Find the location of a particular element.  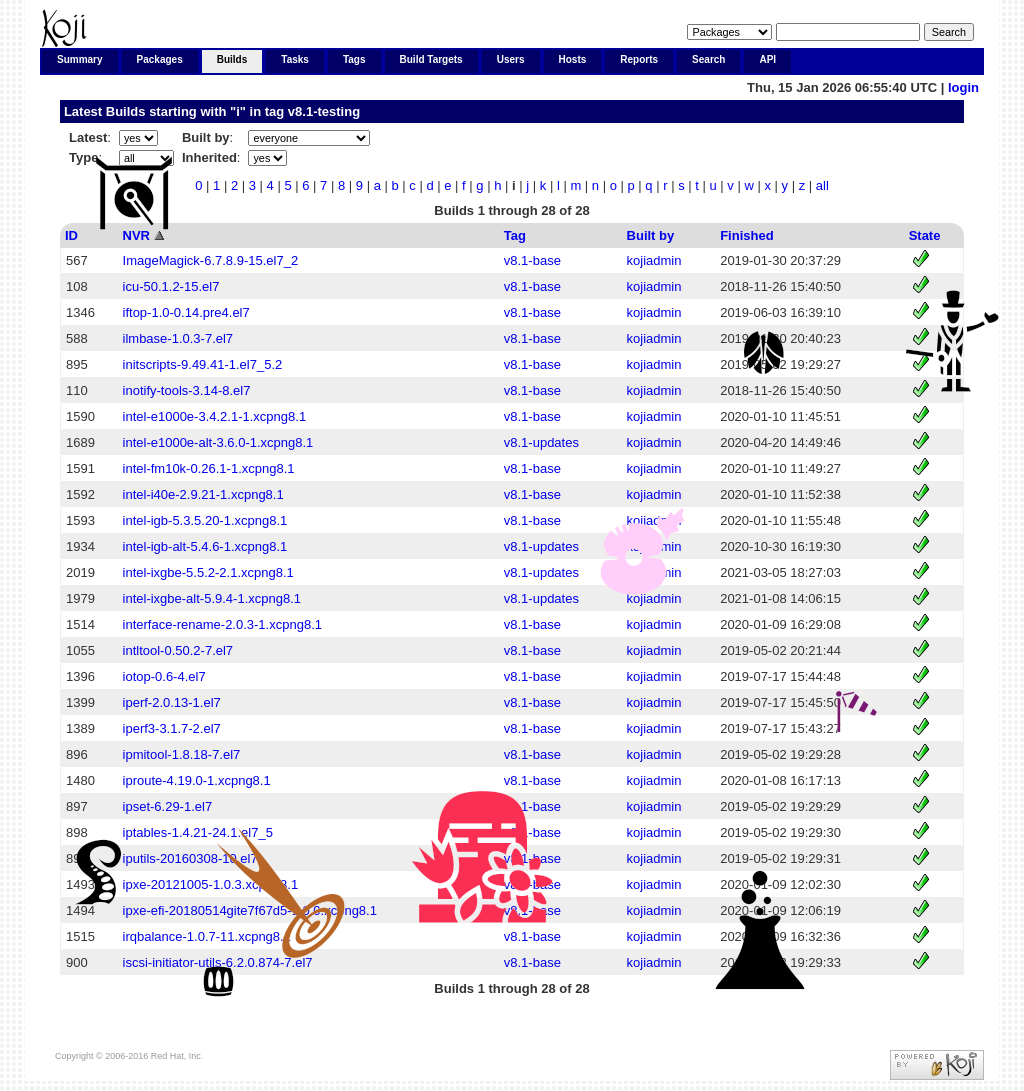

indicates accurate shot or precision achieved is located at coordinates (278, 892).